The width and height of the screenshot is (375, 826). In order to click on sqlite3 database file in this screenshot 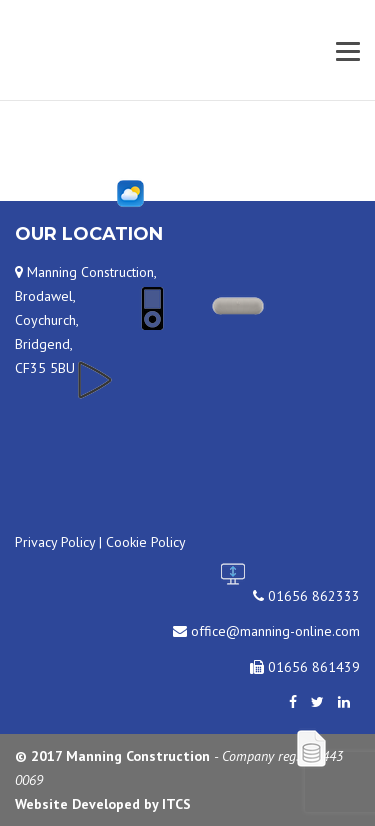, I will do `click(311, 748)`.